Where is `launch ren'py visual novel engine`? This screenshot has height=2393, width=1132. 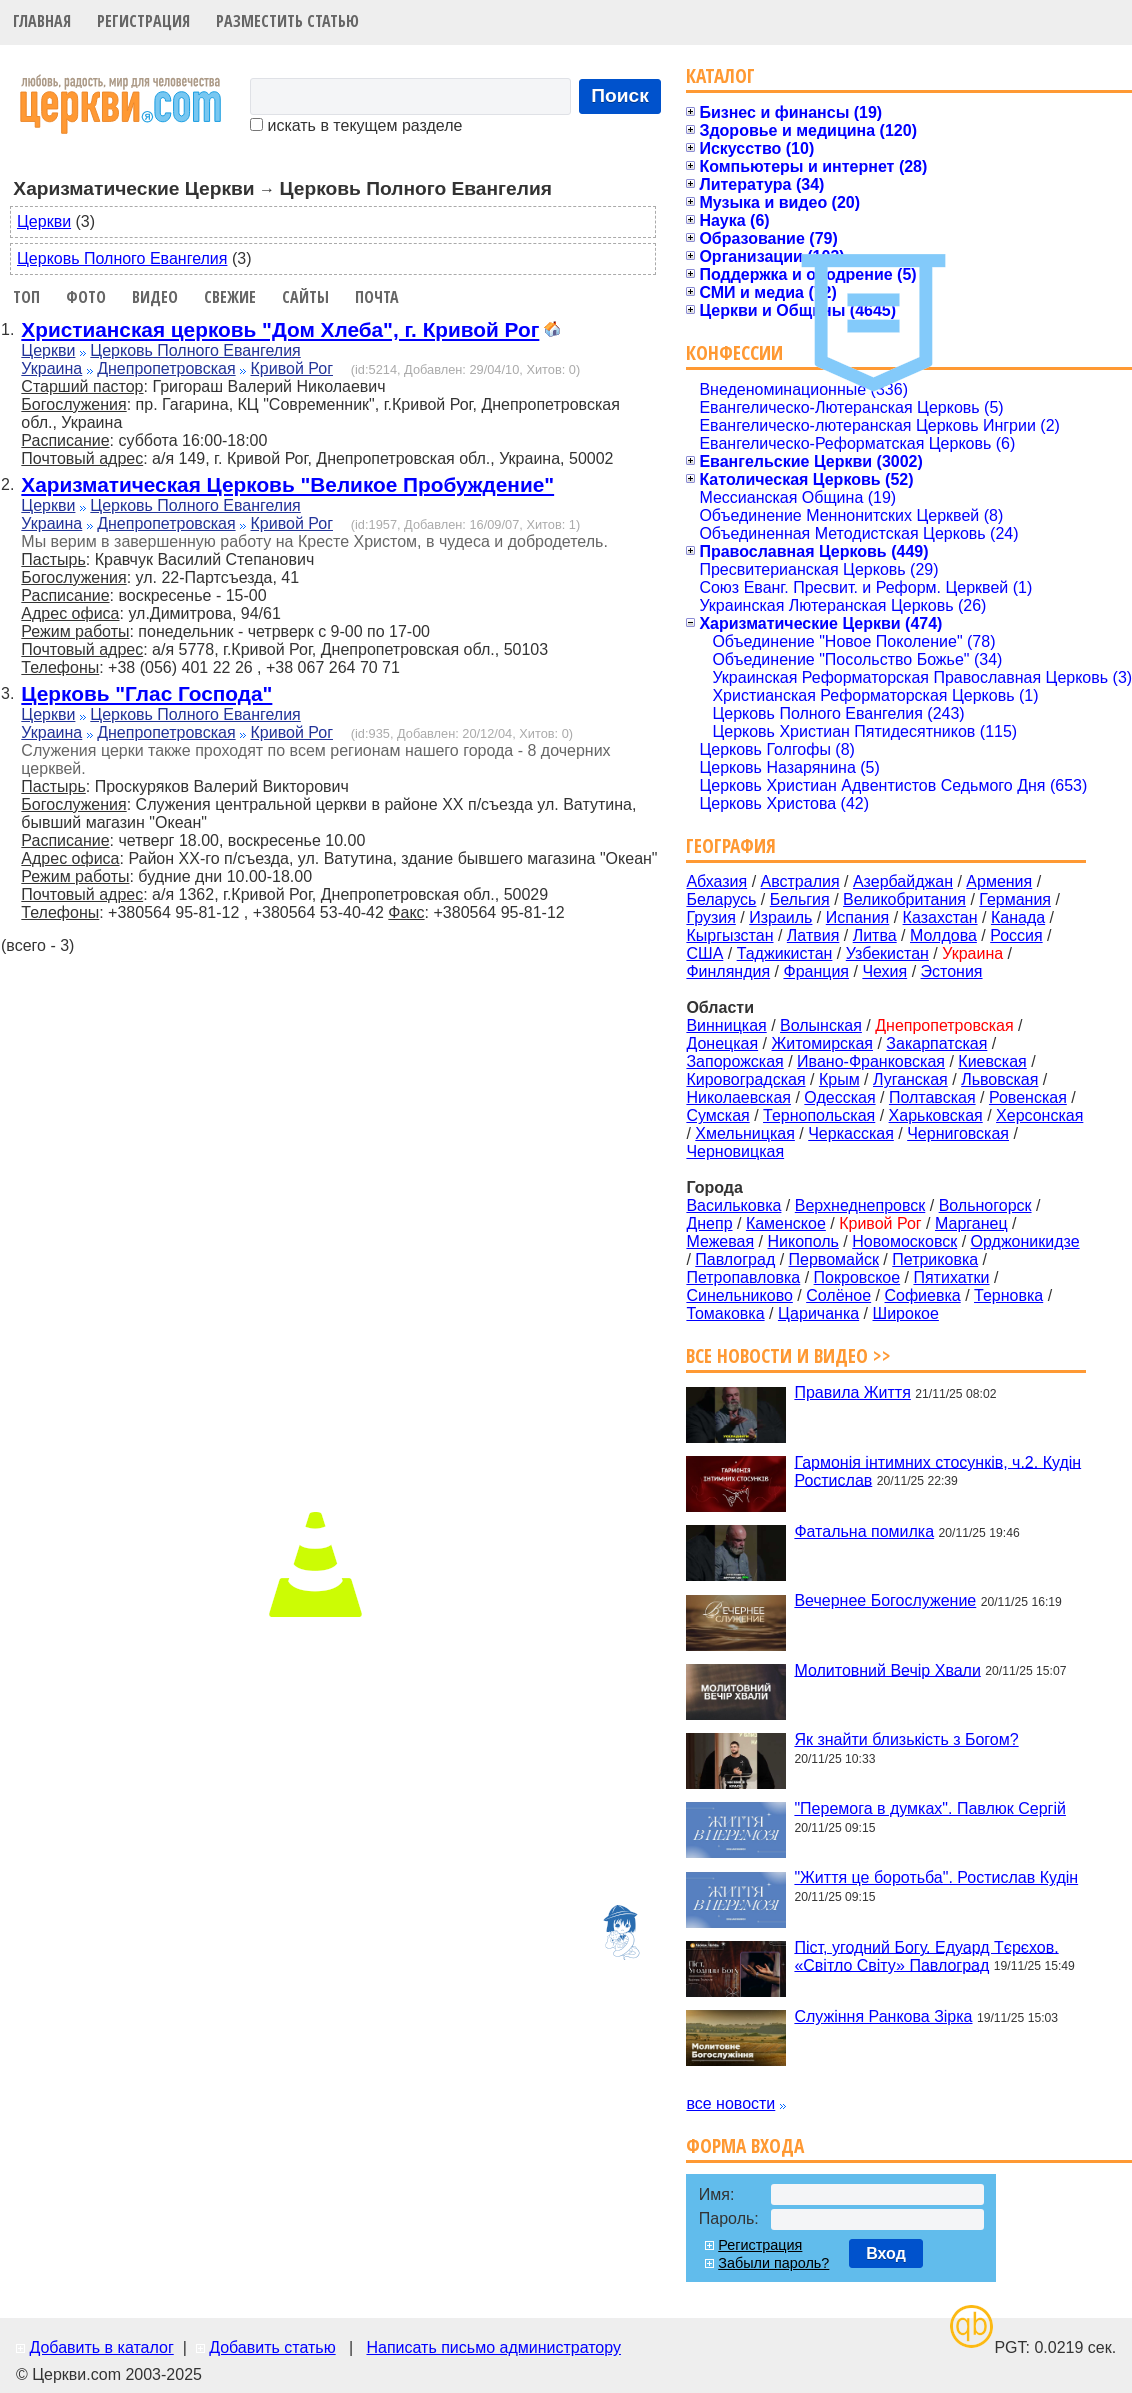
launch ren'py visual novel engine is located at coordinates (621, 1932).